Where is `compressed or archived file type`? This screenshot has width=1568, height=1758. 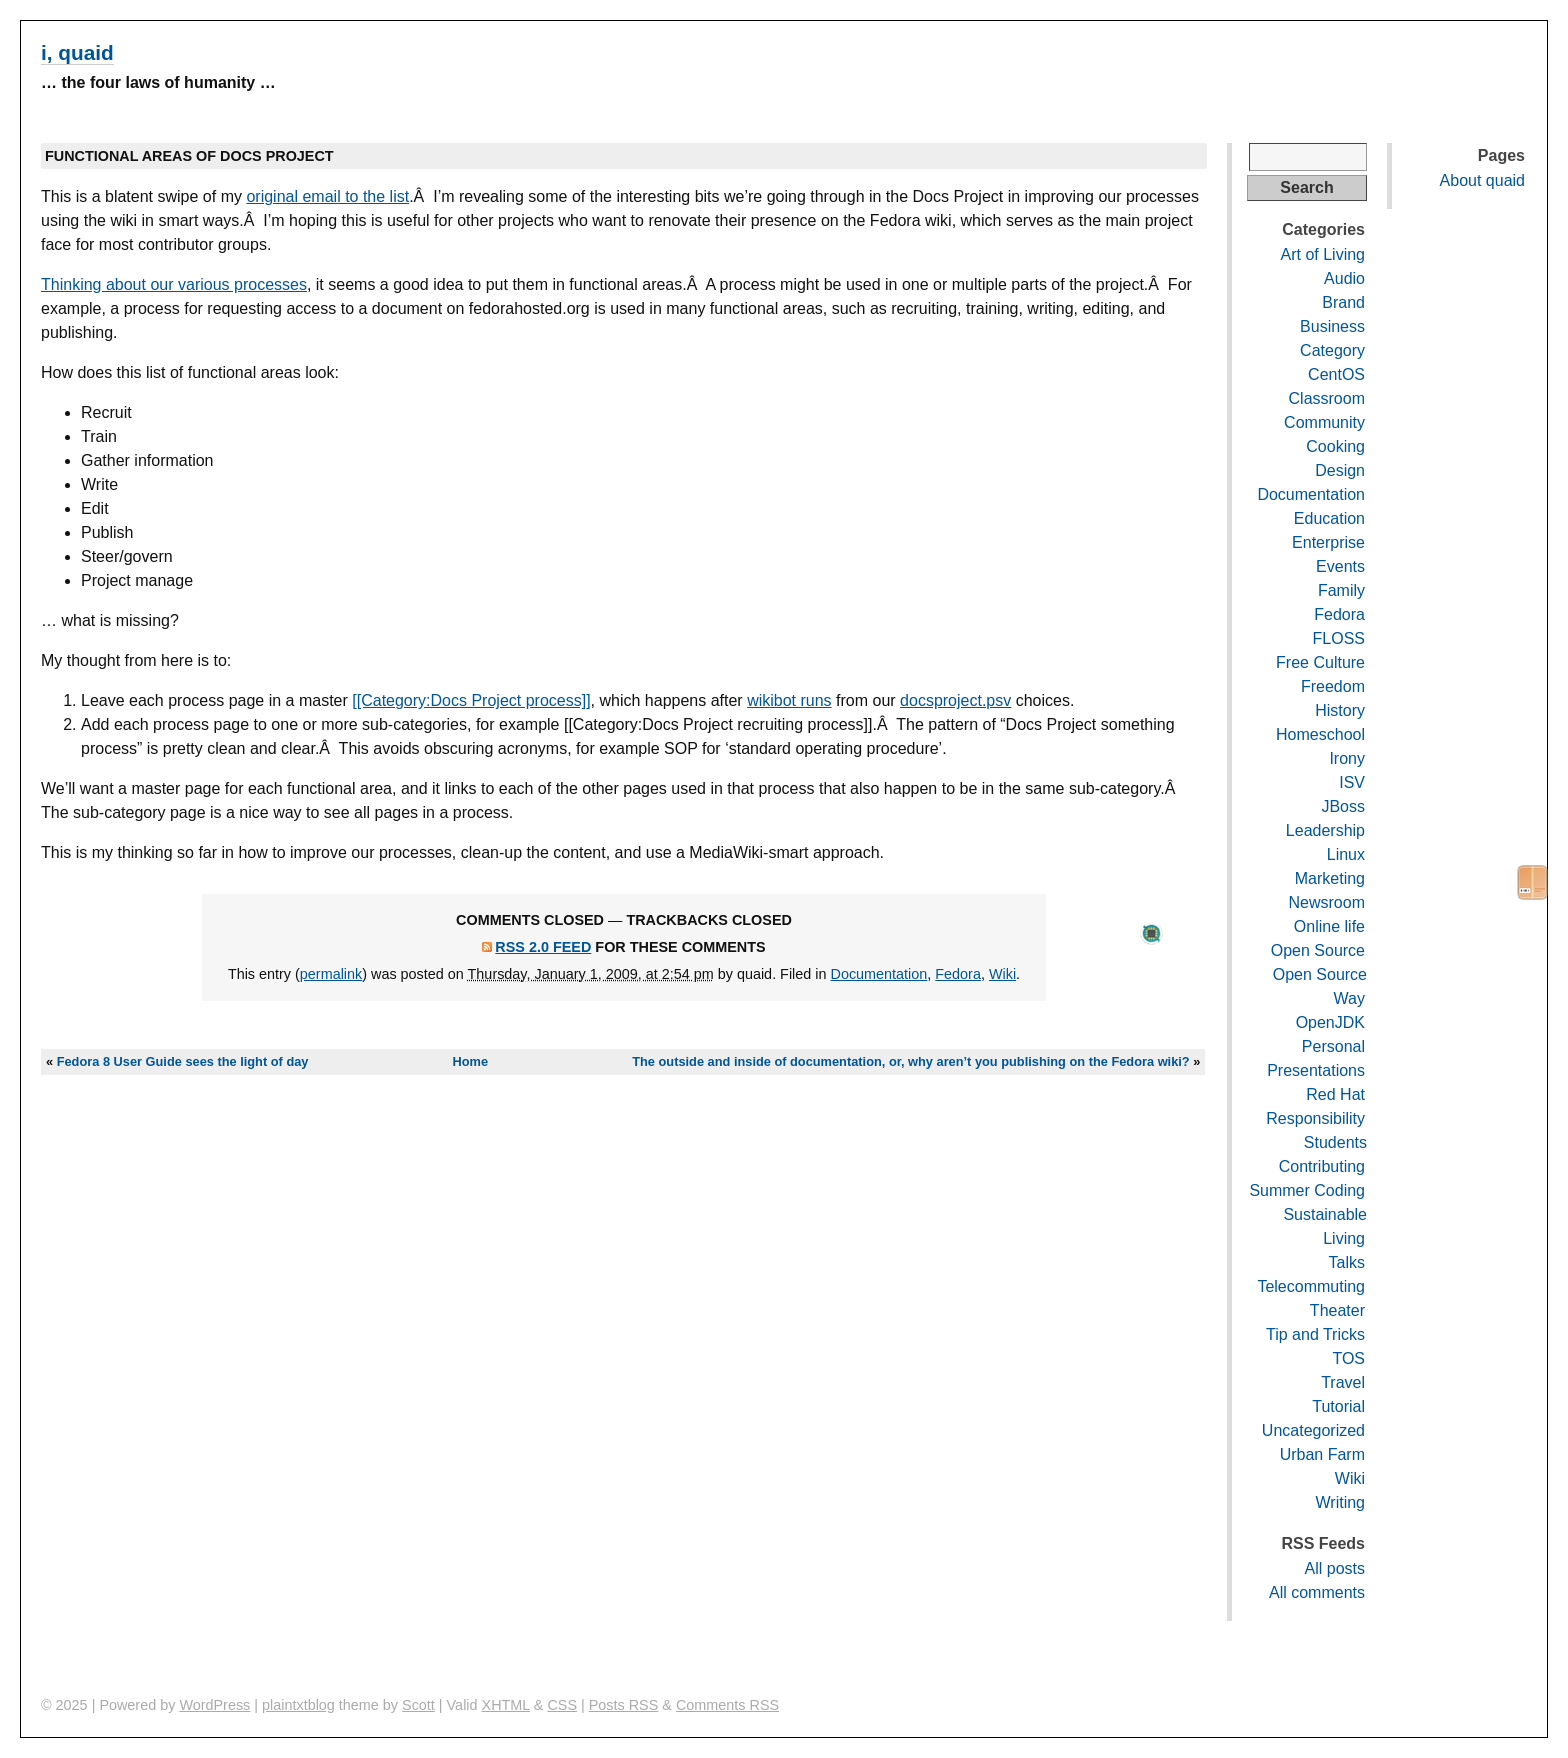 compressed or archived file type is located at coordinates (1532, 882).